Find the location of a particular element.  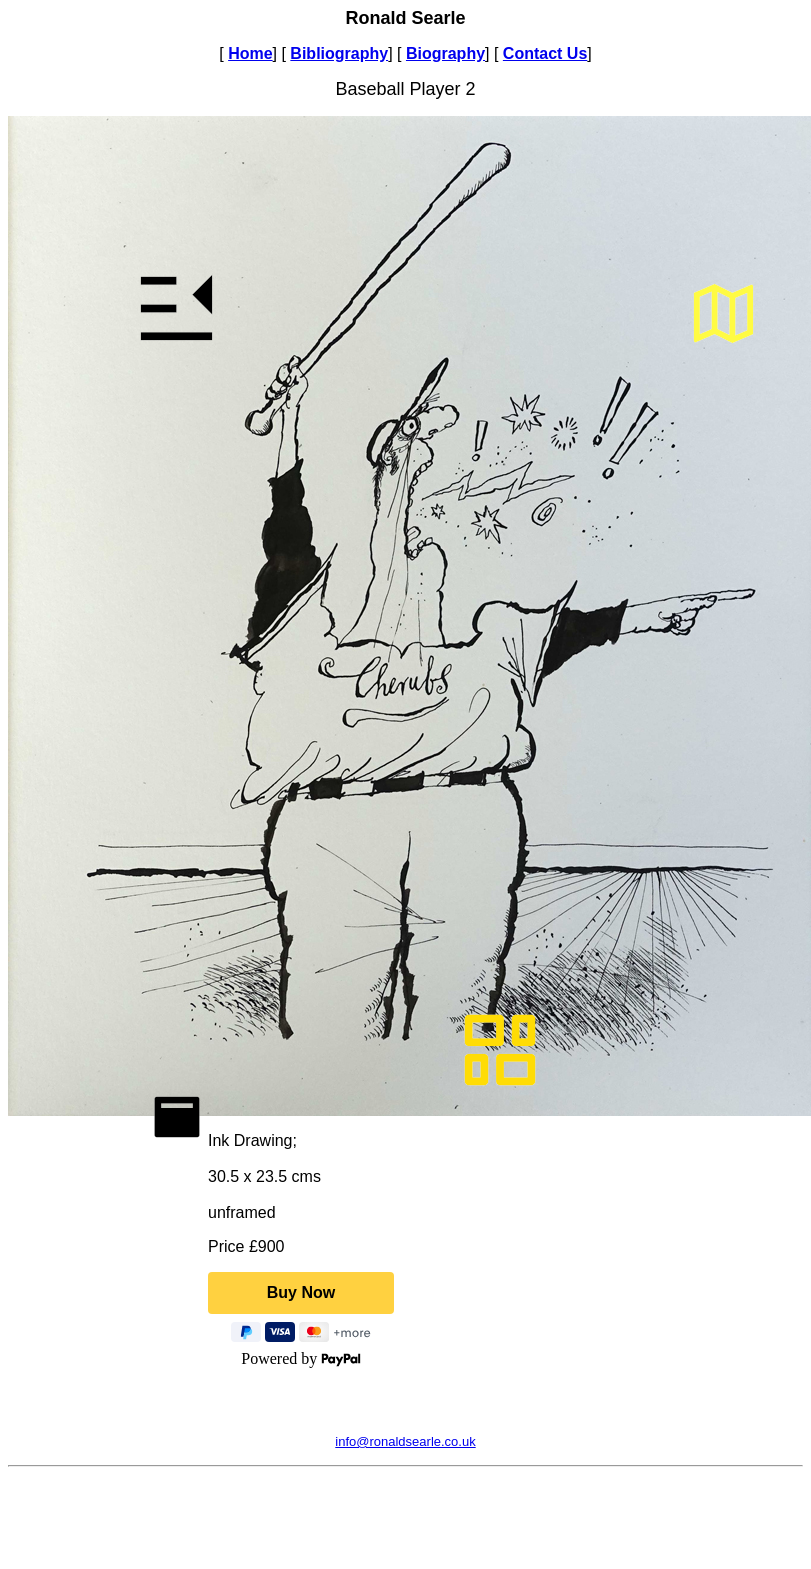

access the dashboard or control panel is located at coordinates (500, 1050).